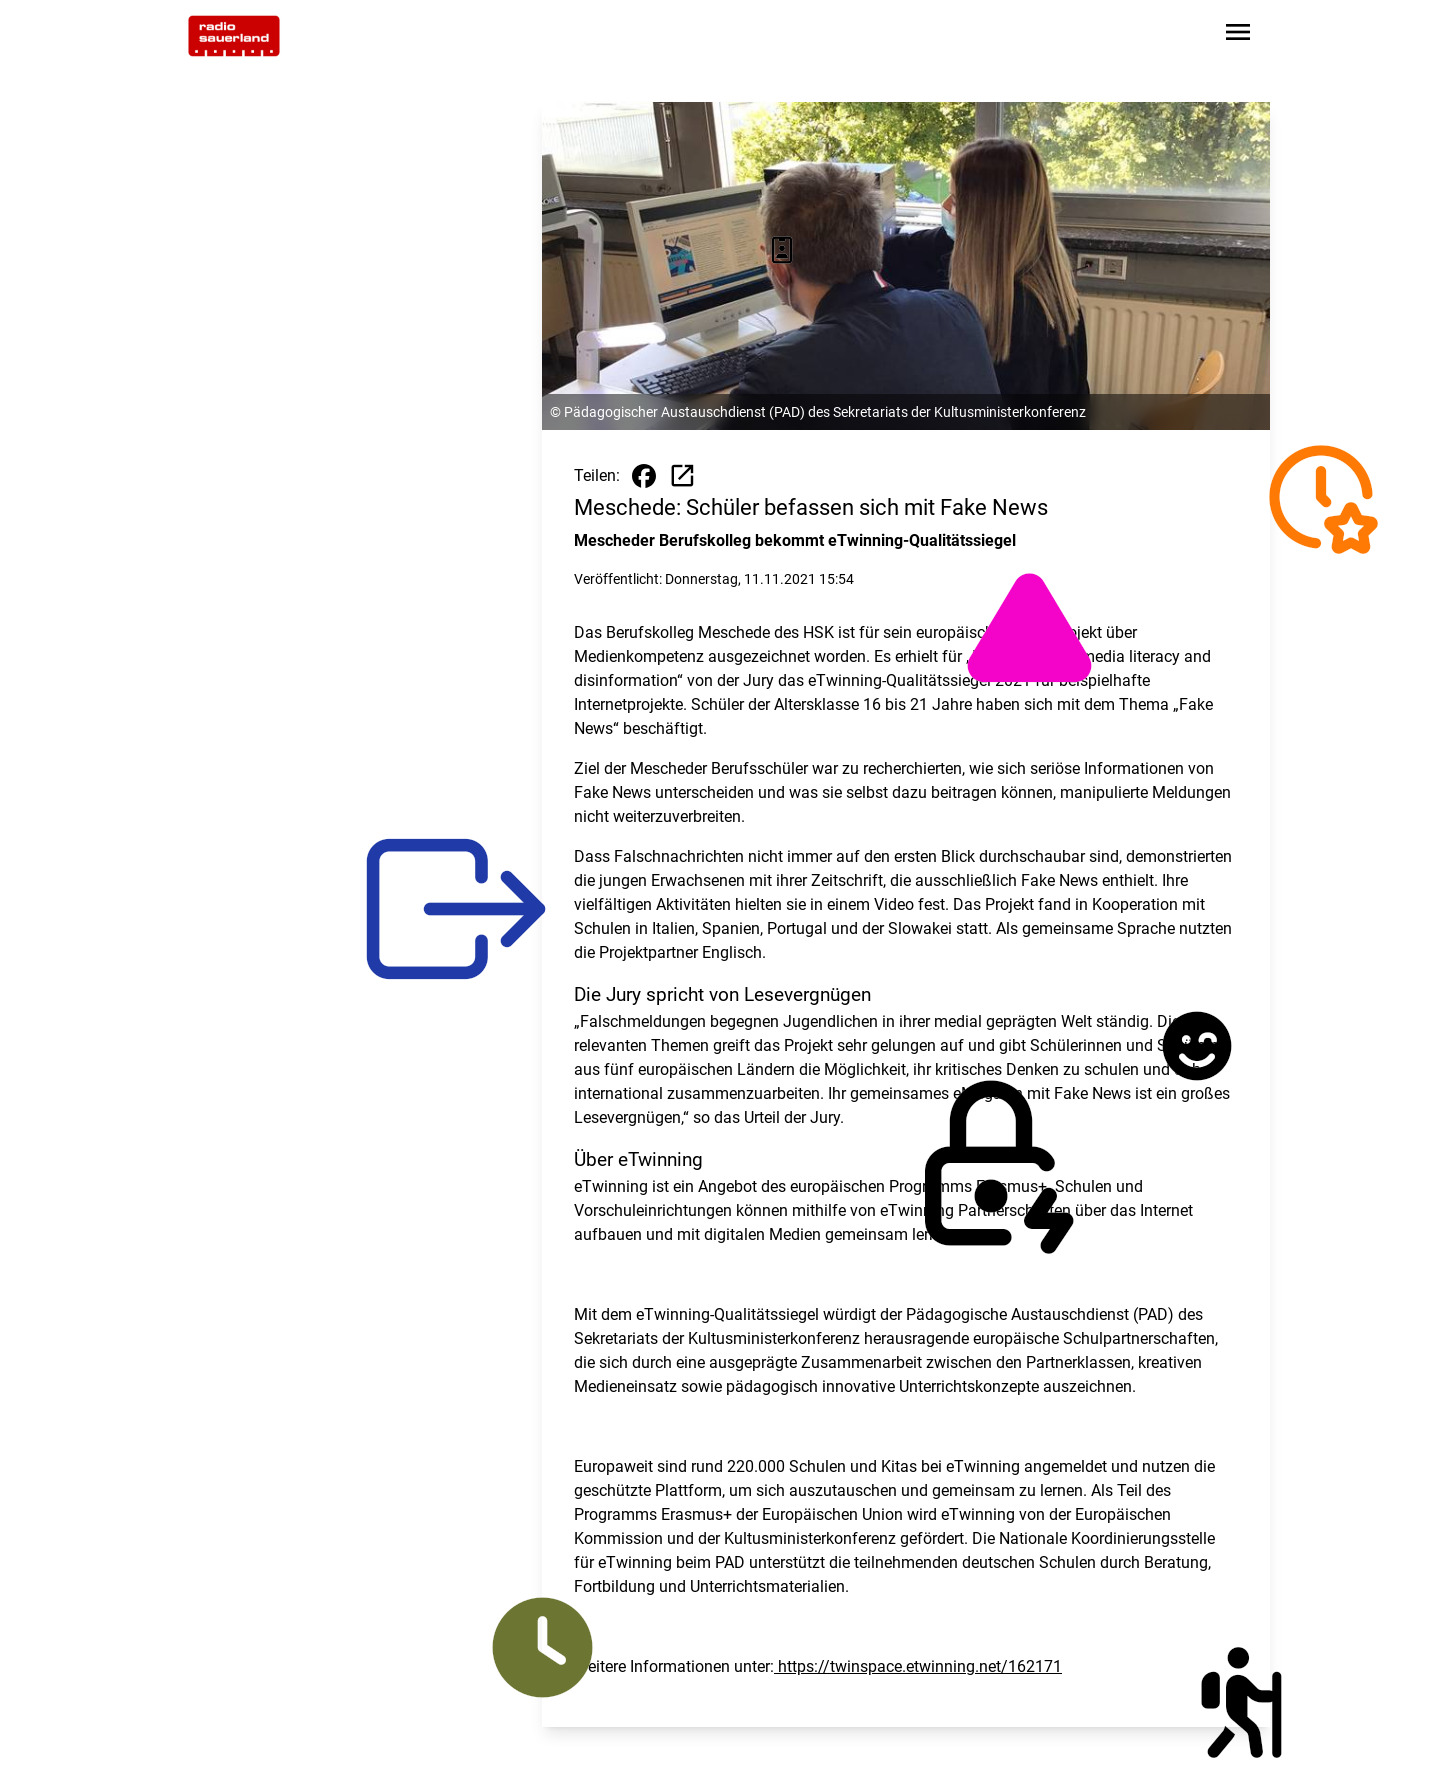 Image resolution: width=1440 pixels, height=1775 pixels. I want to click on explore hiking trails nearby, so click(1244, 1702).